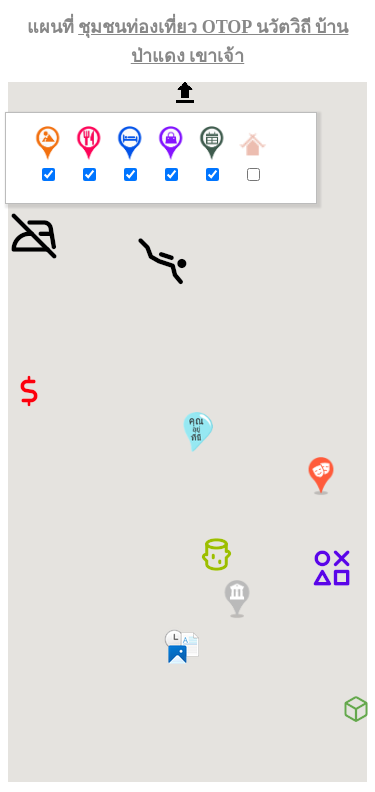 The image size is (375, 792). I want to click on view 3D model or object, so click(356, 709).